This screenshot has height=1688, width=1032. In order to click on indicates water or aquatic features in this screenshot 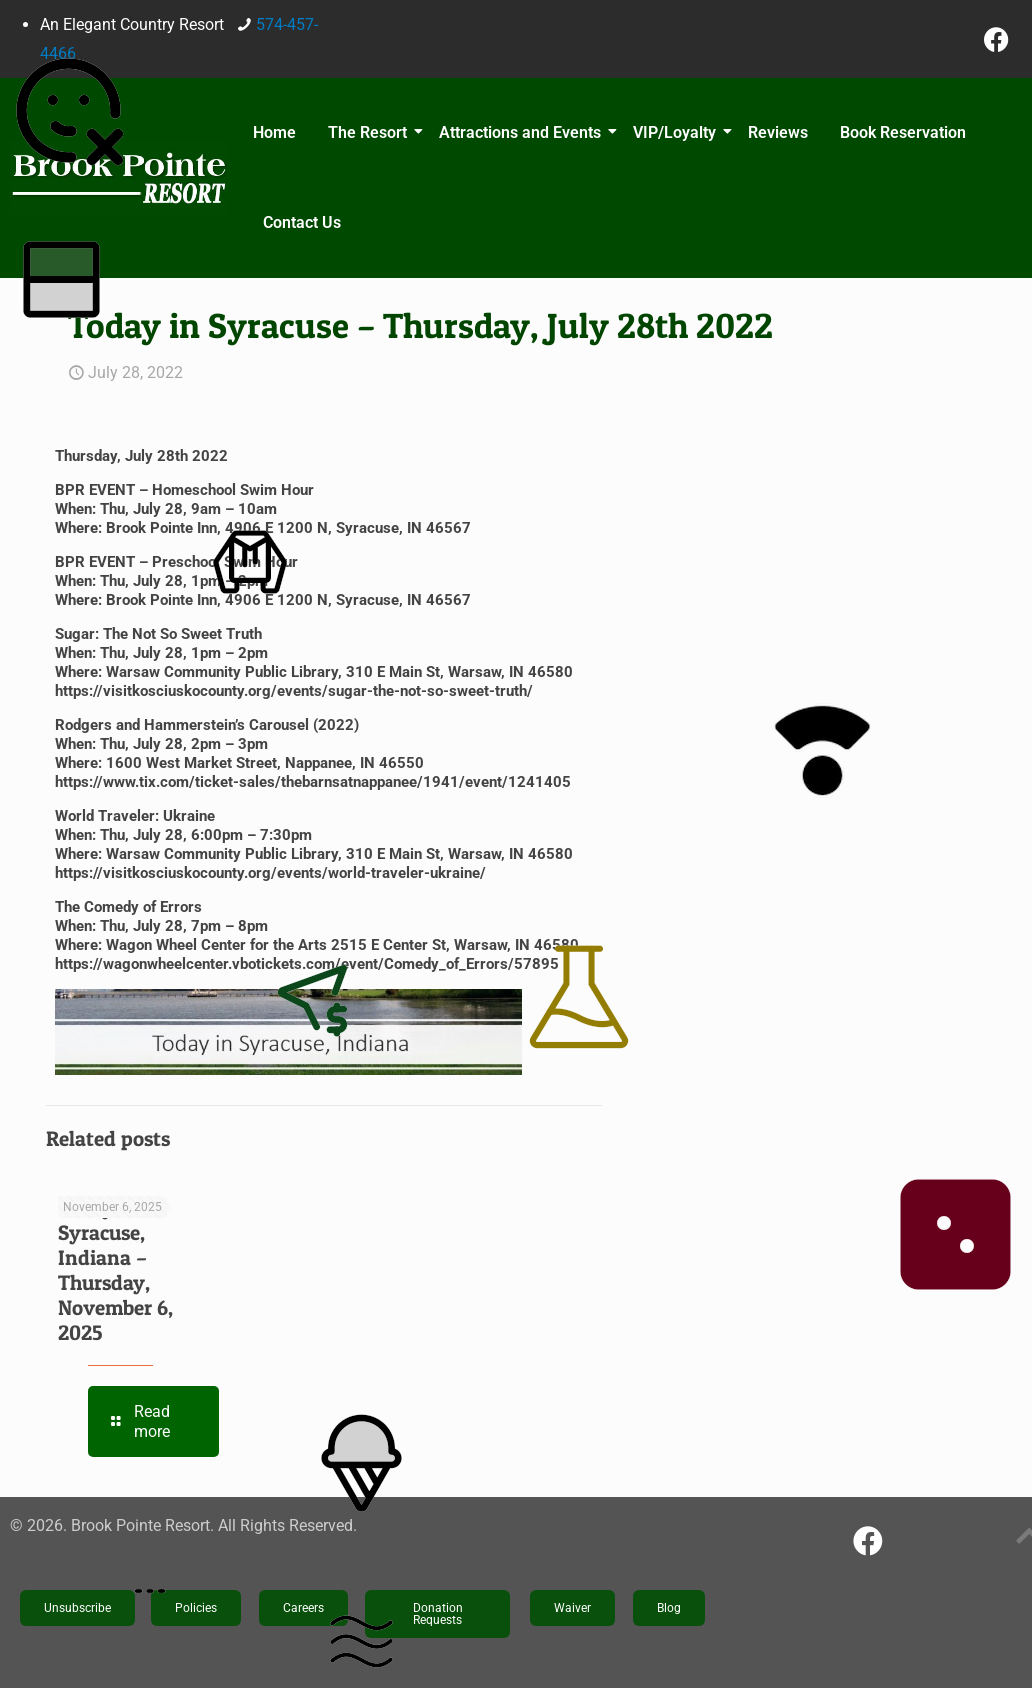, I will do `click(361, 1641)`.